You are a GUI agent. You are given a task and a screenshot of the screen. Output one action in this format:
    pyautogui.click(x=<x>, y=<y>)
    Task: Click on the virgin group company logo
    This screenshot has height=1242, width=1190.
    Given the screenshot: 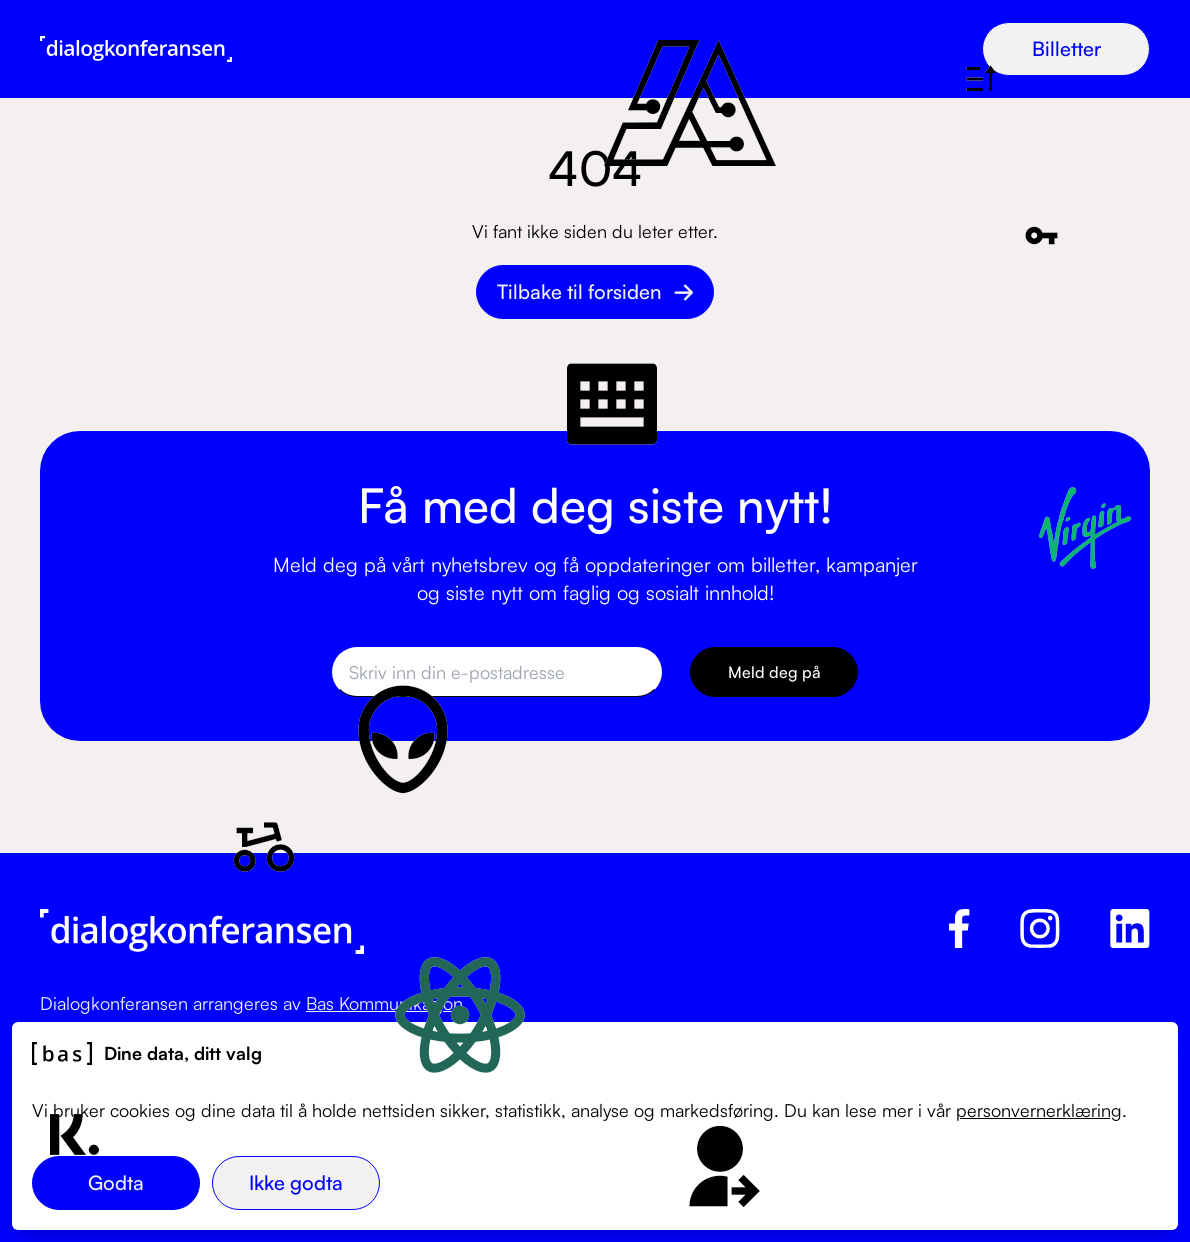 What is the action you would take?
    pyautogui.click(x=1085, y=528)
    